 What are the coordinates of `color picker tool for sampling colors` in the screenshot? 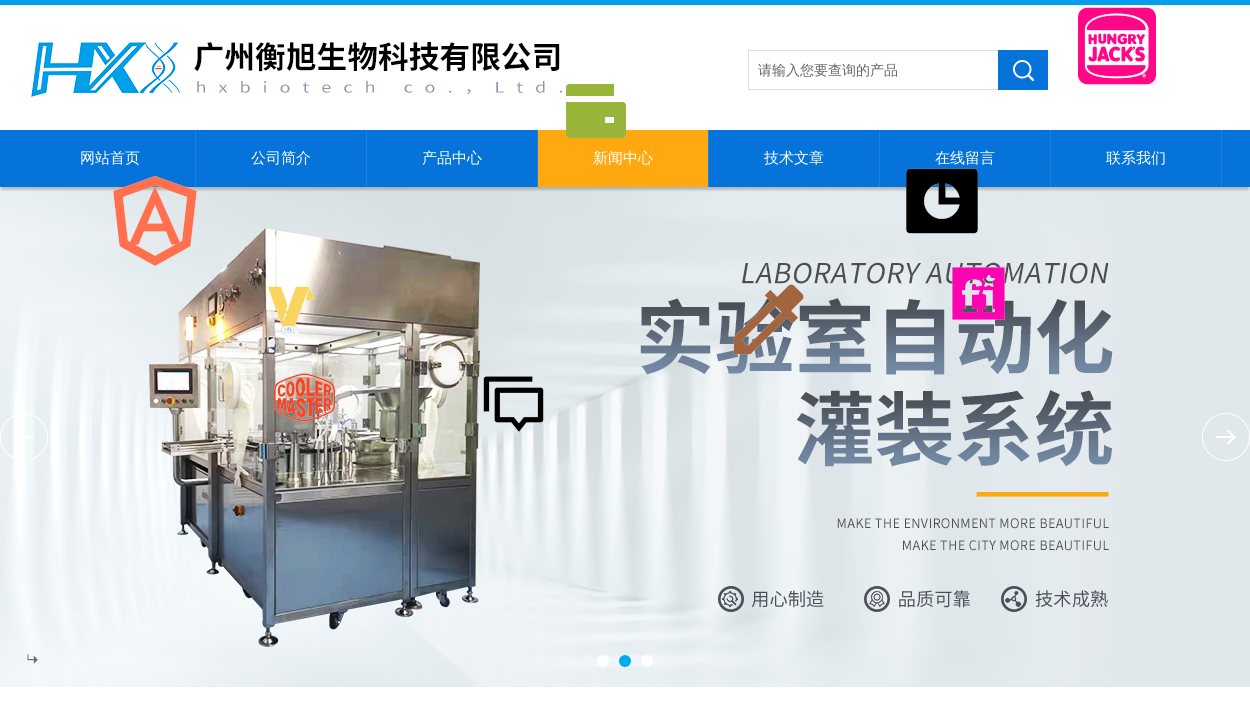 It's located at (769, 318).